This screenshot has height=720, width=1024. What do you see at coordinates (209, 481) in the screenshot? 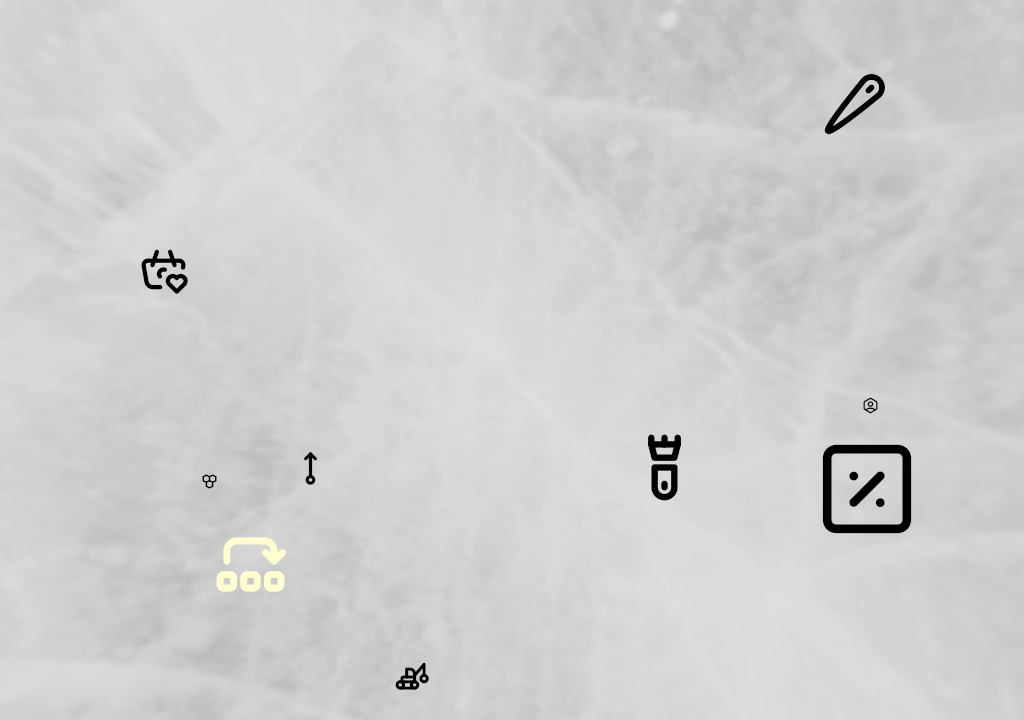
I see `view cell or grid layout` at bounding box center [209, 481].